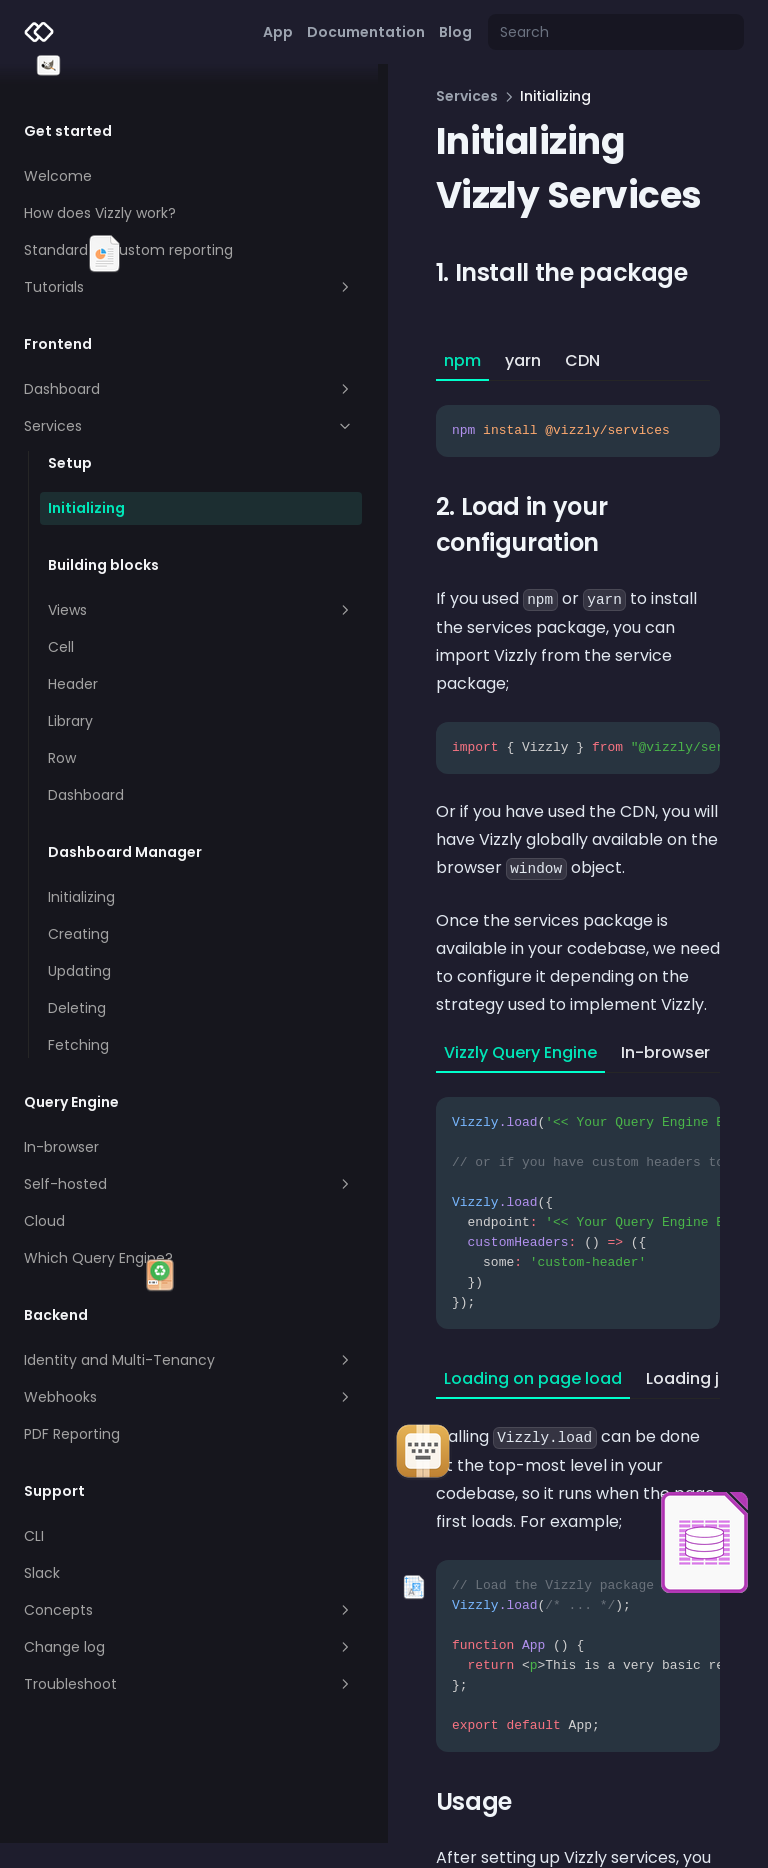  Describe the element at coordinates (704, 1542) in the screenshot. I see `open a libreoffice base database file` at that location.